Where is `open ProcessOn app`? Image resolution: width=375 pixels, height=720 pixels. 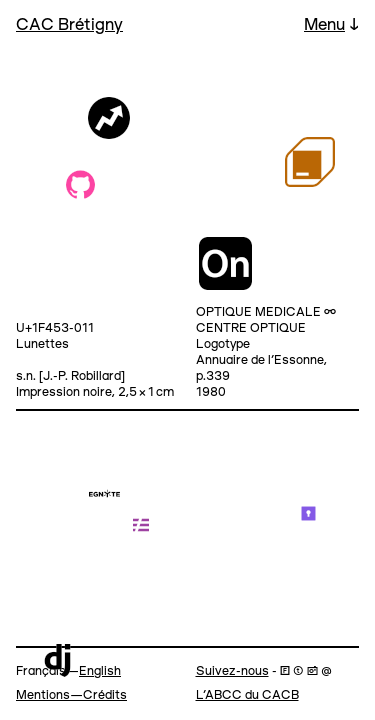
open ProcessOn app is located at coordinates (225, 263).